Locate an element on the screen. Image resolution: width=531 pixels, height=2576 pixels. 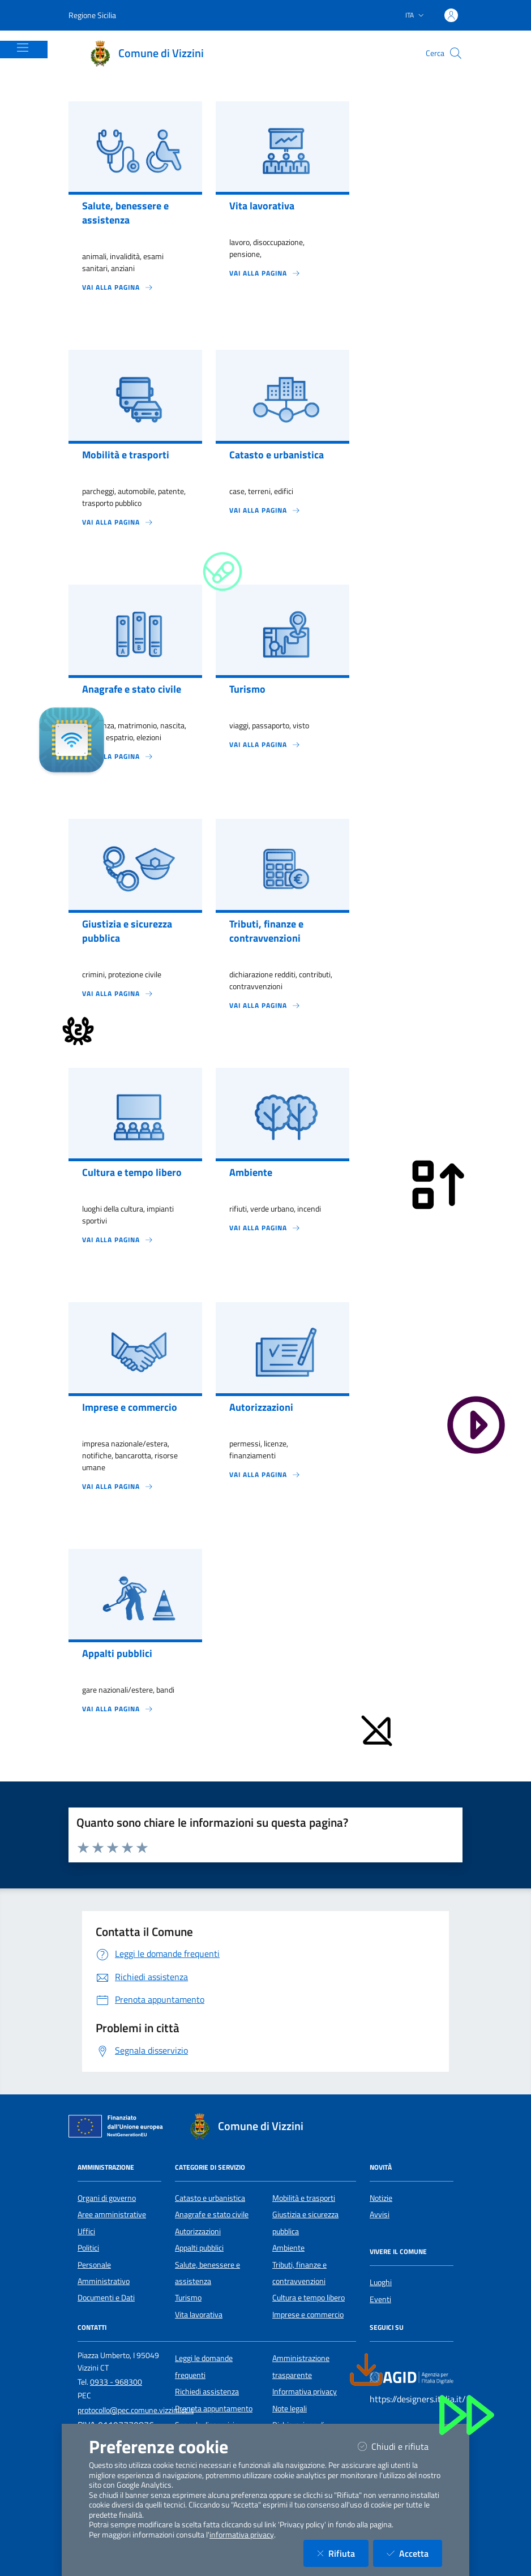
view network adapter settings is located at coordinates (71, 740).